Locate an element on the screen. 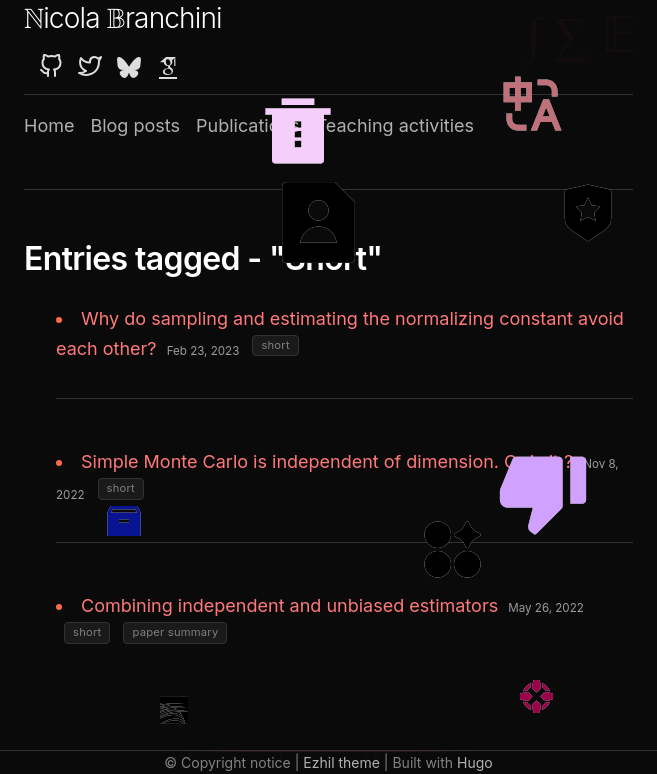 The width and height of the screenshot is (657, 774). translate text to another language is located at coordinates (532, 105).